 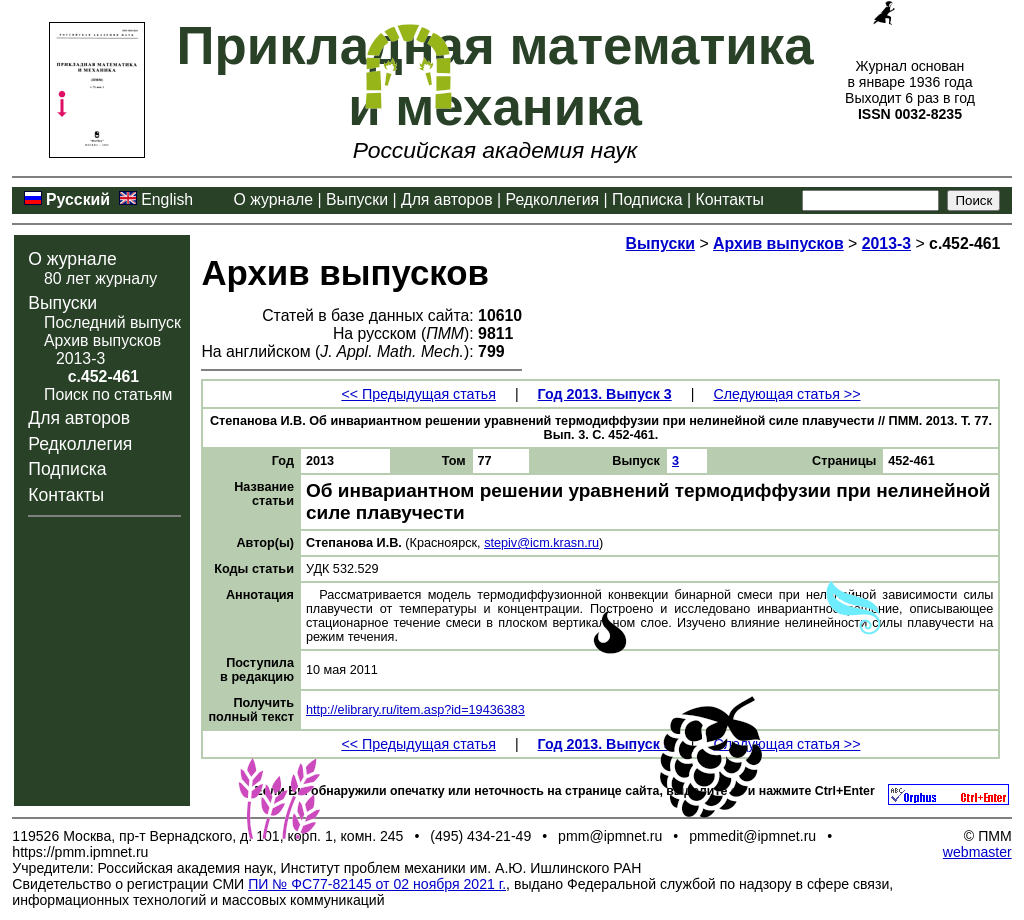 I want to click on enter a dungeon or underground level, so click(x=408, y=66).